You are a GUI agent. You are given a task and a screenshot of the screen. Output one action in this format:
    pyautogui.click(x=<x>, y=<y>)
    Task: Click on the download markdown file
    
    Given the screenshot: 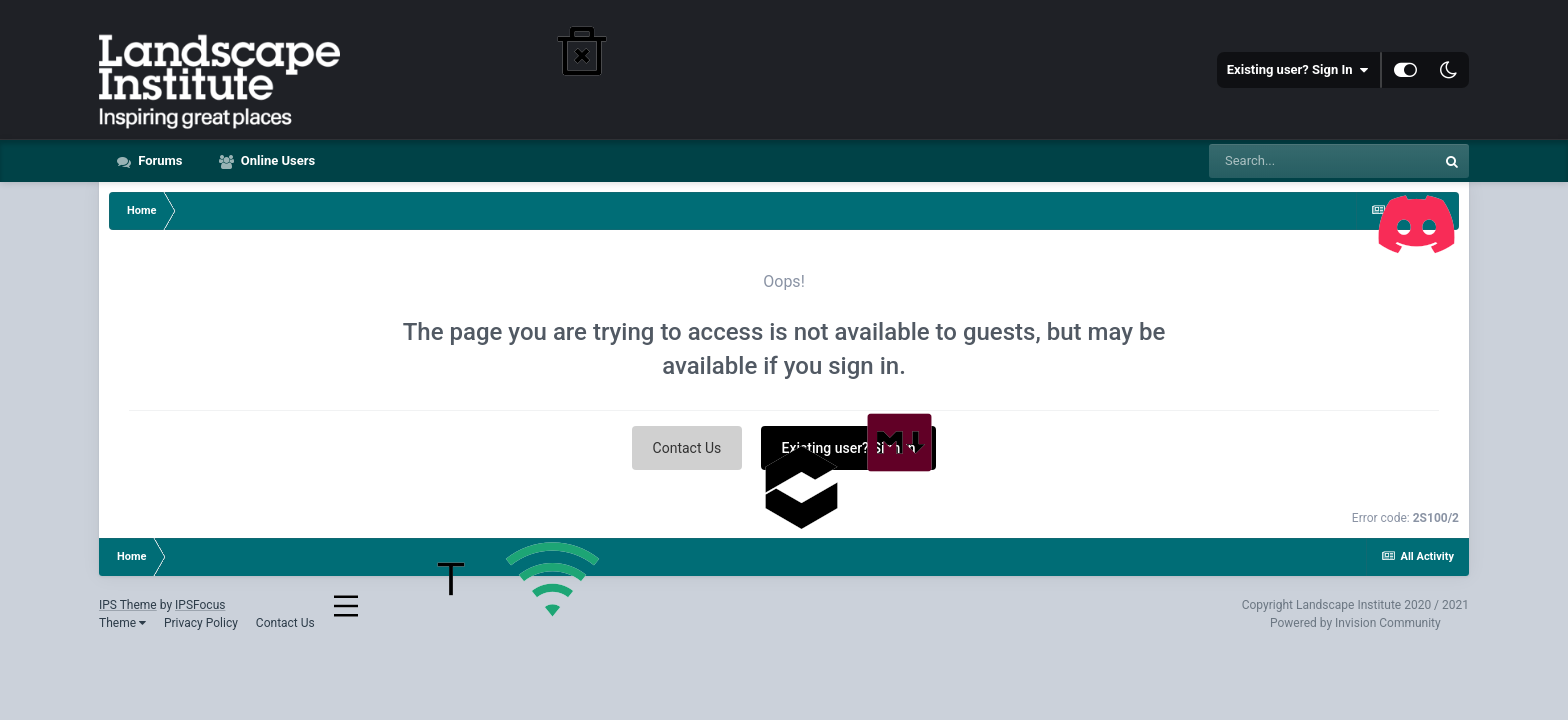 What is the action you would take?
    pyautogui.click(x=899, y=442)
    